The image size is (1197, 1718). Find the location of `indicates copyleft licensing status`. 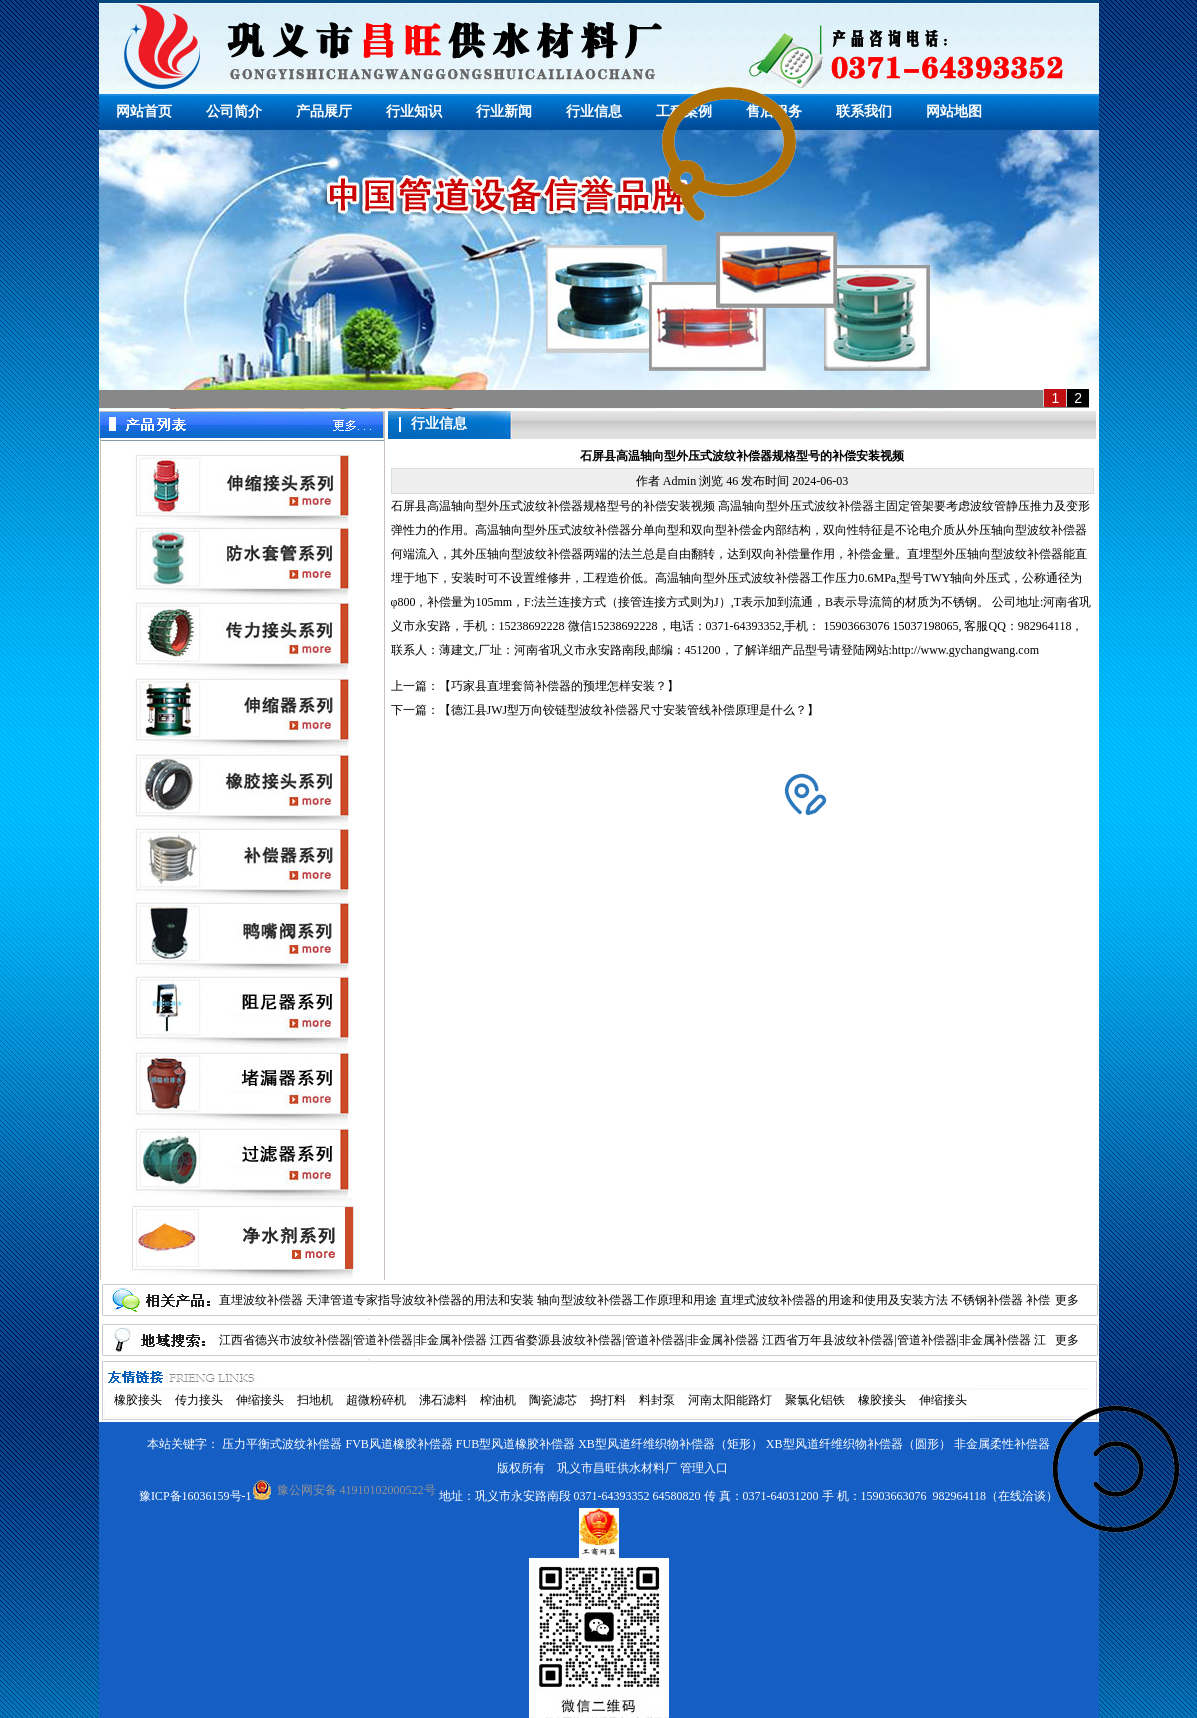

indicates copyleft licensing status is located at coordinates (1116, 1469).